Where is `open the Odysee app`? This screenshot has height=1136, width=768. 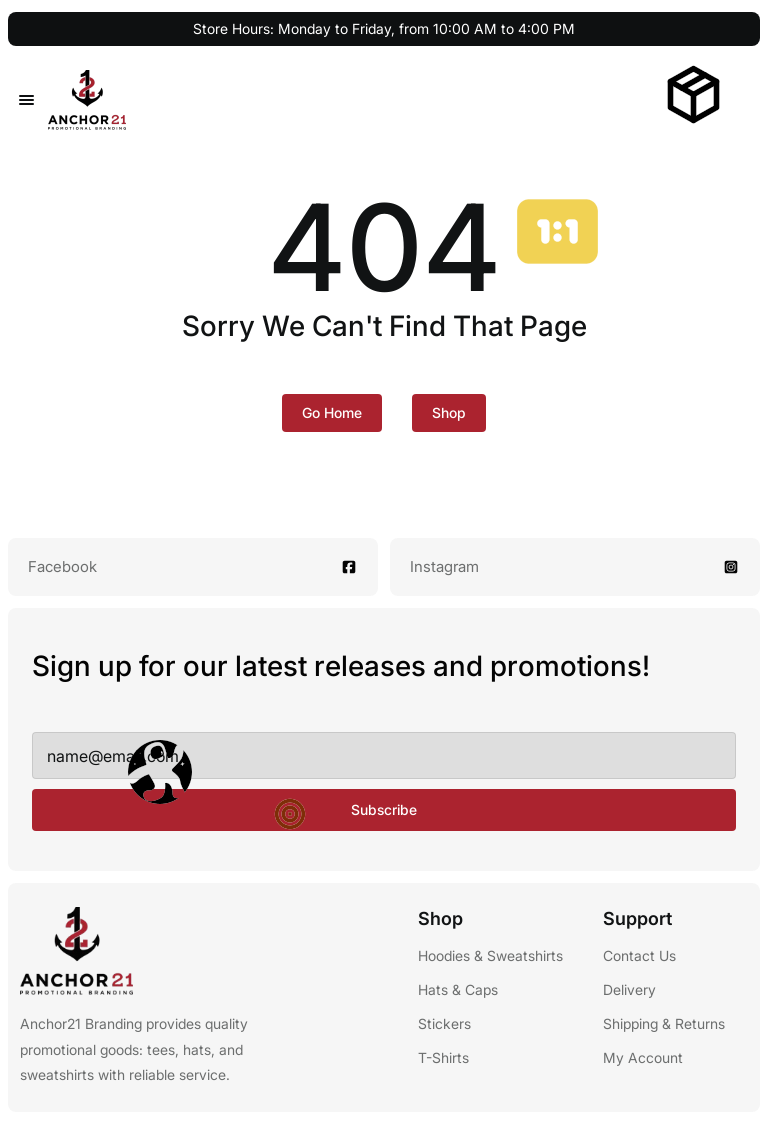
open the Odysee app is located at coordinates (160, 772).